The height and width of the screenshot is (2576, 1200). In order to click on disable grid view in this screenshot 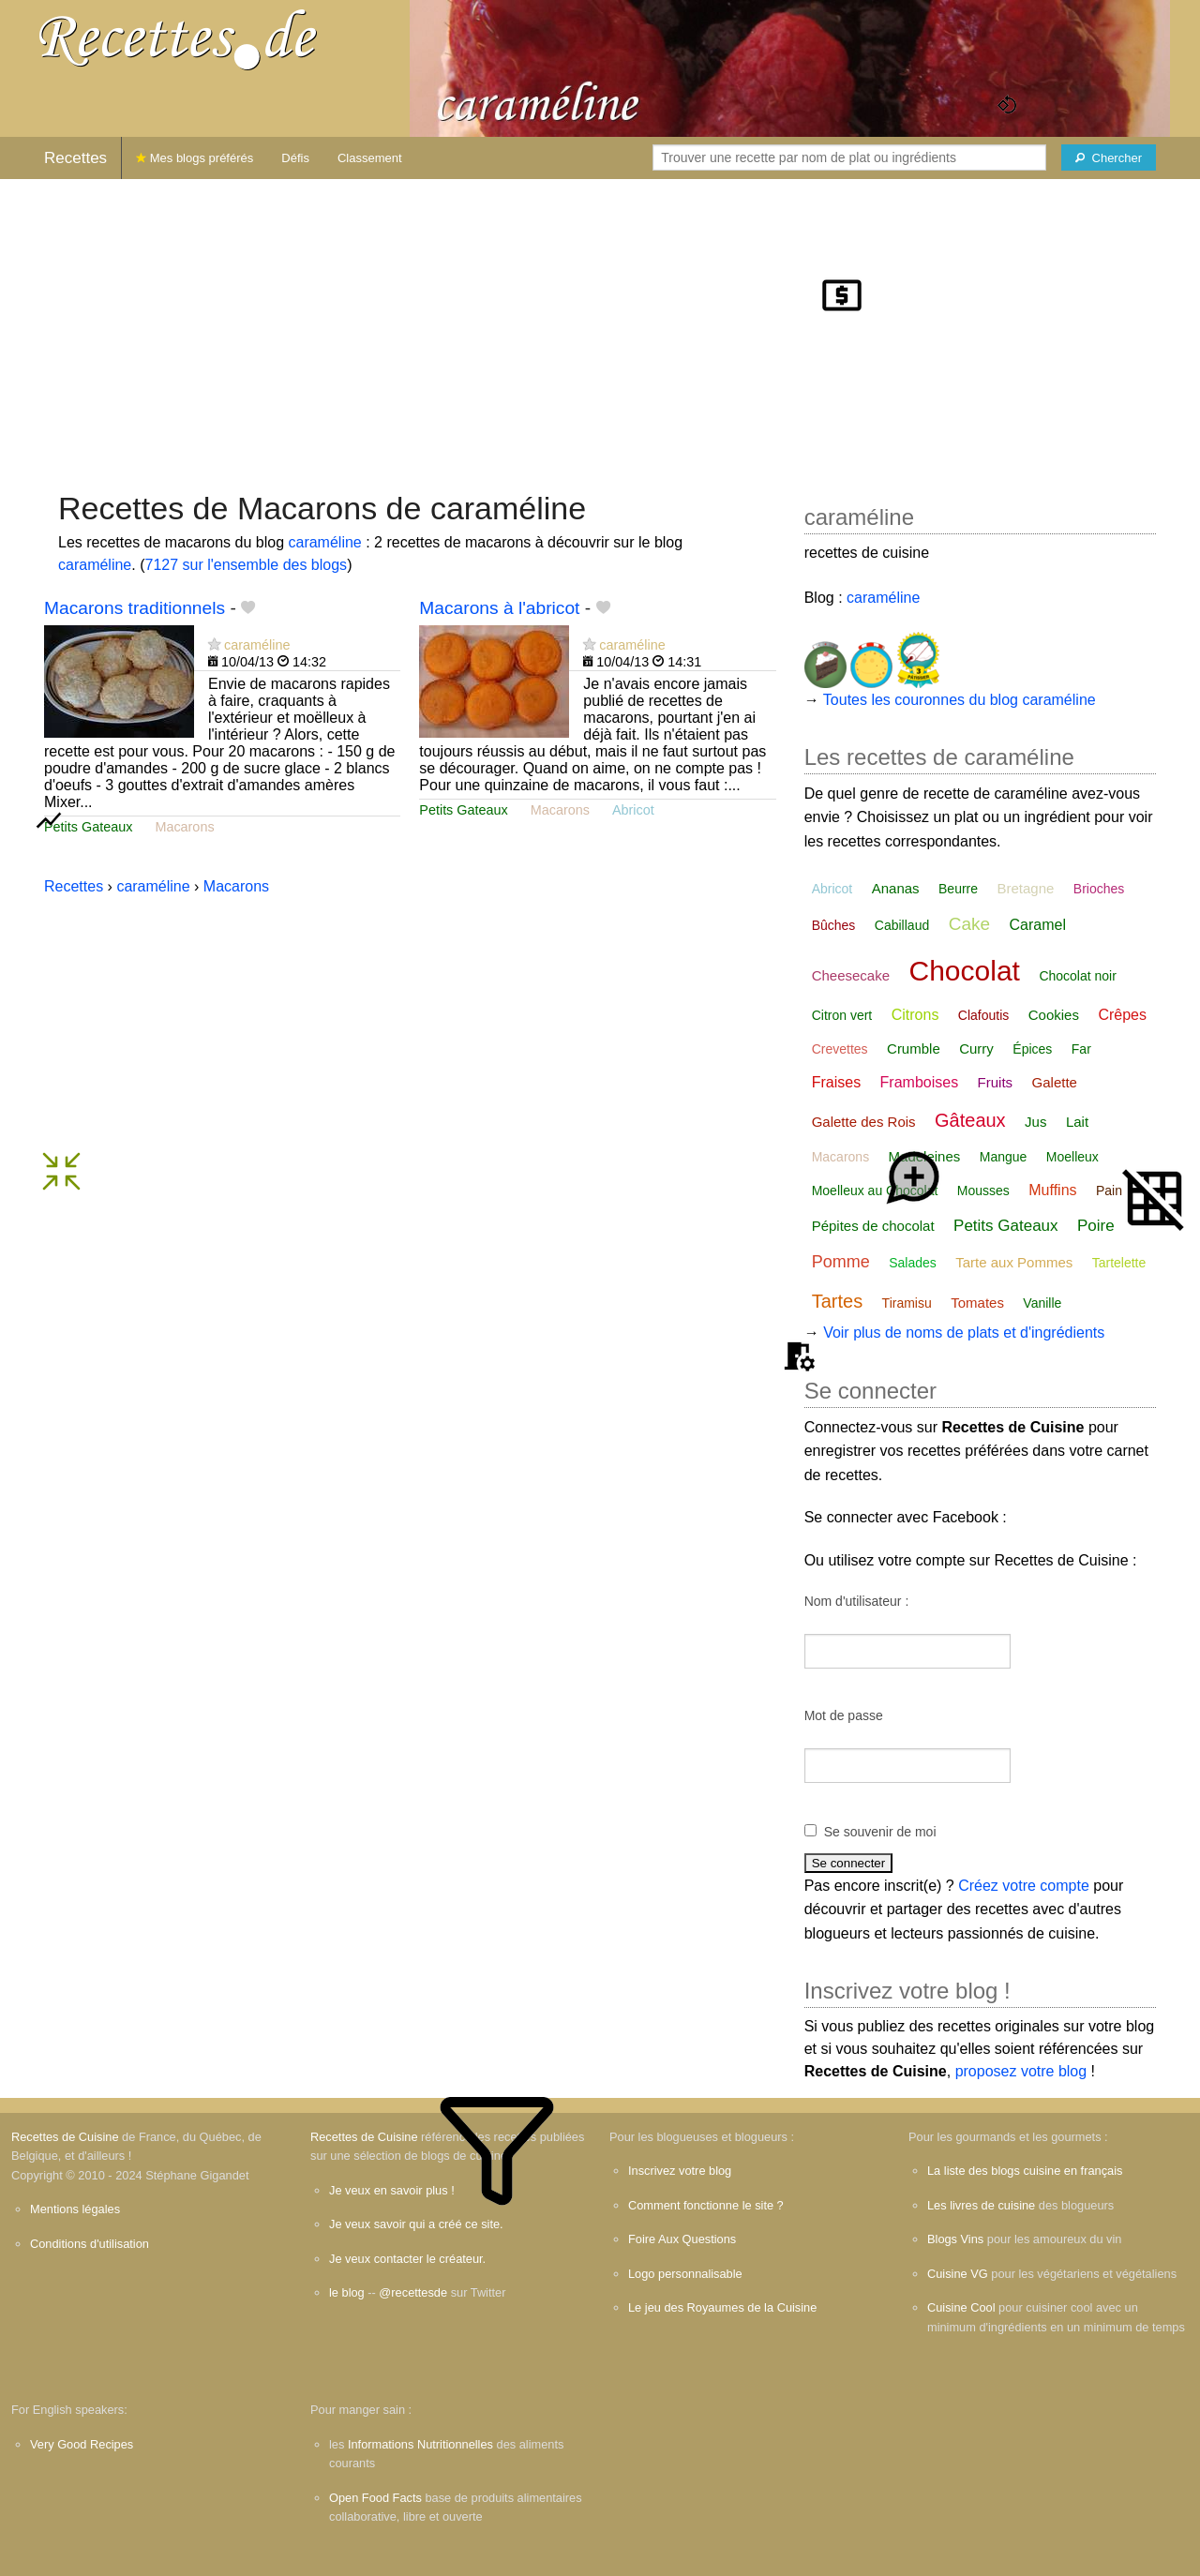, I will do `click(1154, 1198)`.